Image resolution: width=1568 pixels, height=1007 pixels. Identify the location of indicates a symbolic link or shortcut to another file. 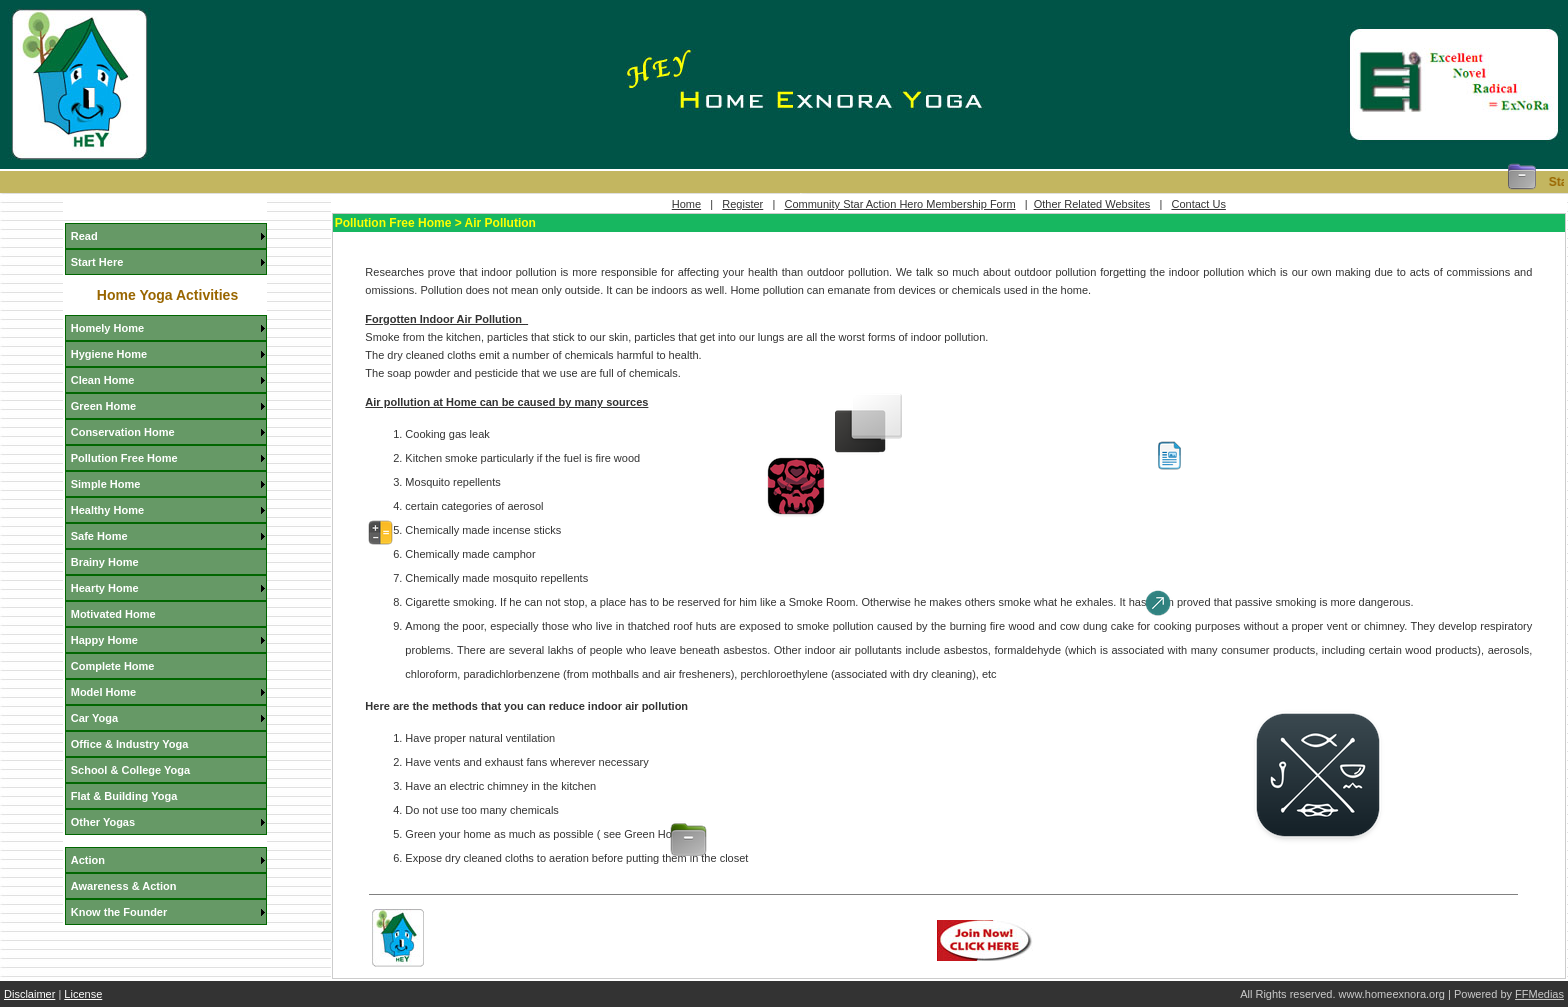
(1158, 603).